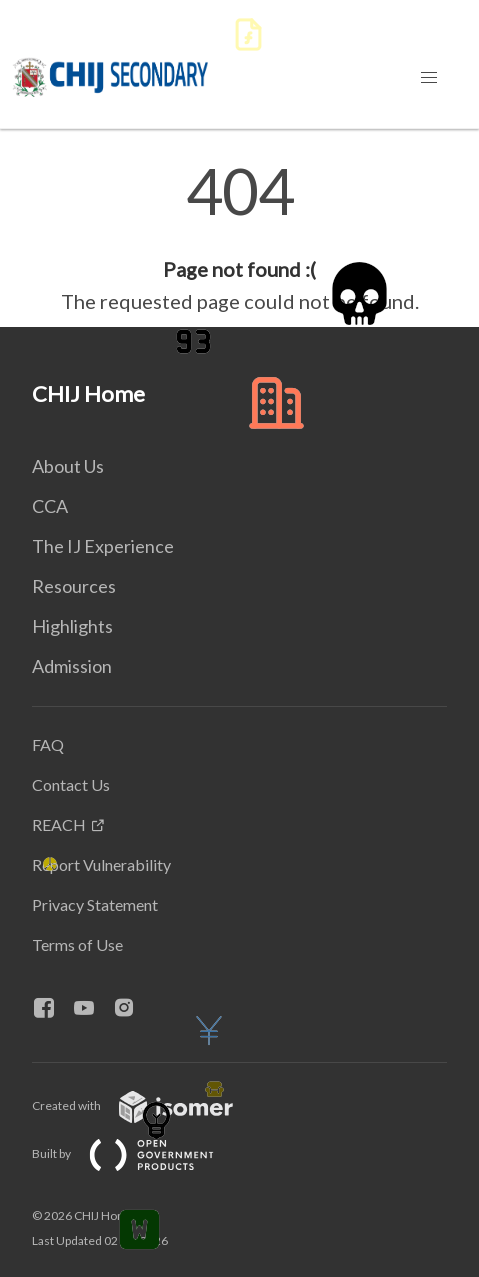 The image size is (479, 1277). Describe the element at coordinates (193, 341) in the screenshot. I see `displays the number 93 as a badge or counter` at that location.